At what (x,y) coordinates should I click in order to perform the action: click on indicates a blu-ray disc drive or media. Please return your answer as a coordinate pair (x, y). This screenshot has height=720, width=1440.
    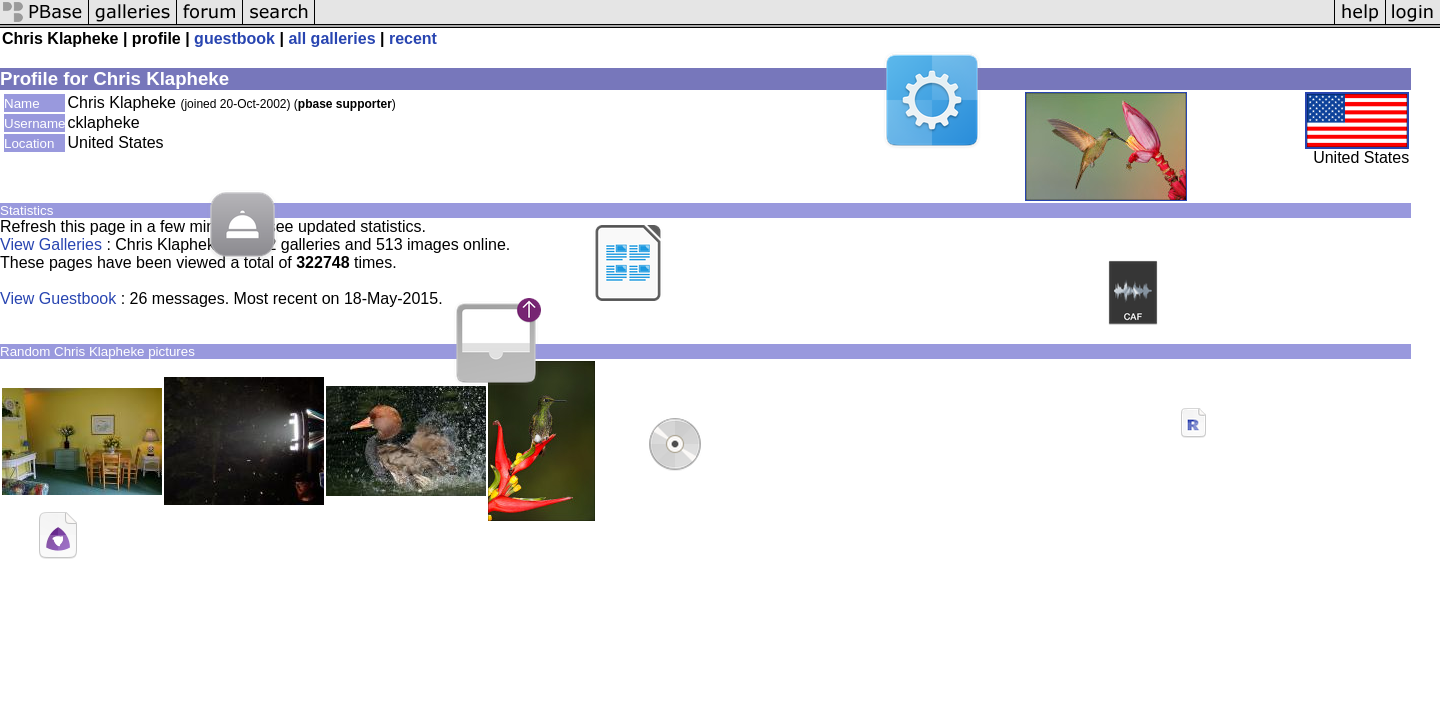
    Looking at the image, I should click on (675, 444).